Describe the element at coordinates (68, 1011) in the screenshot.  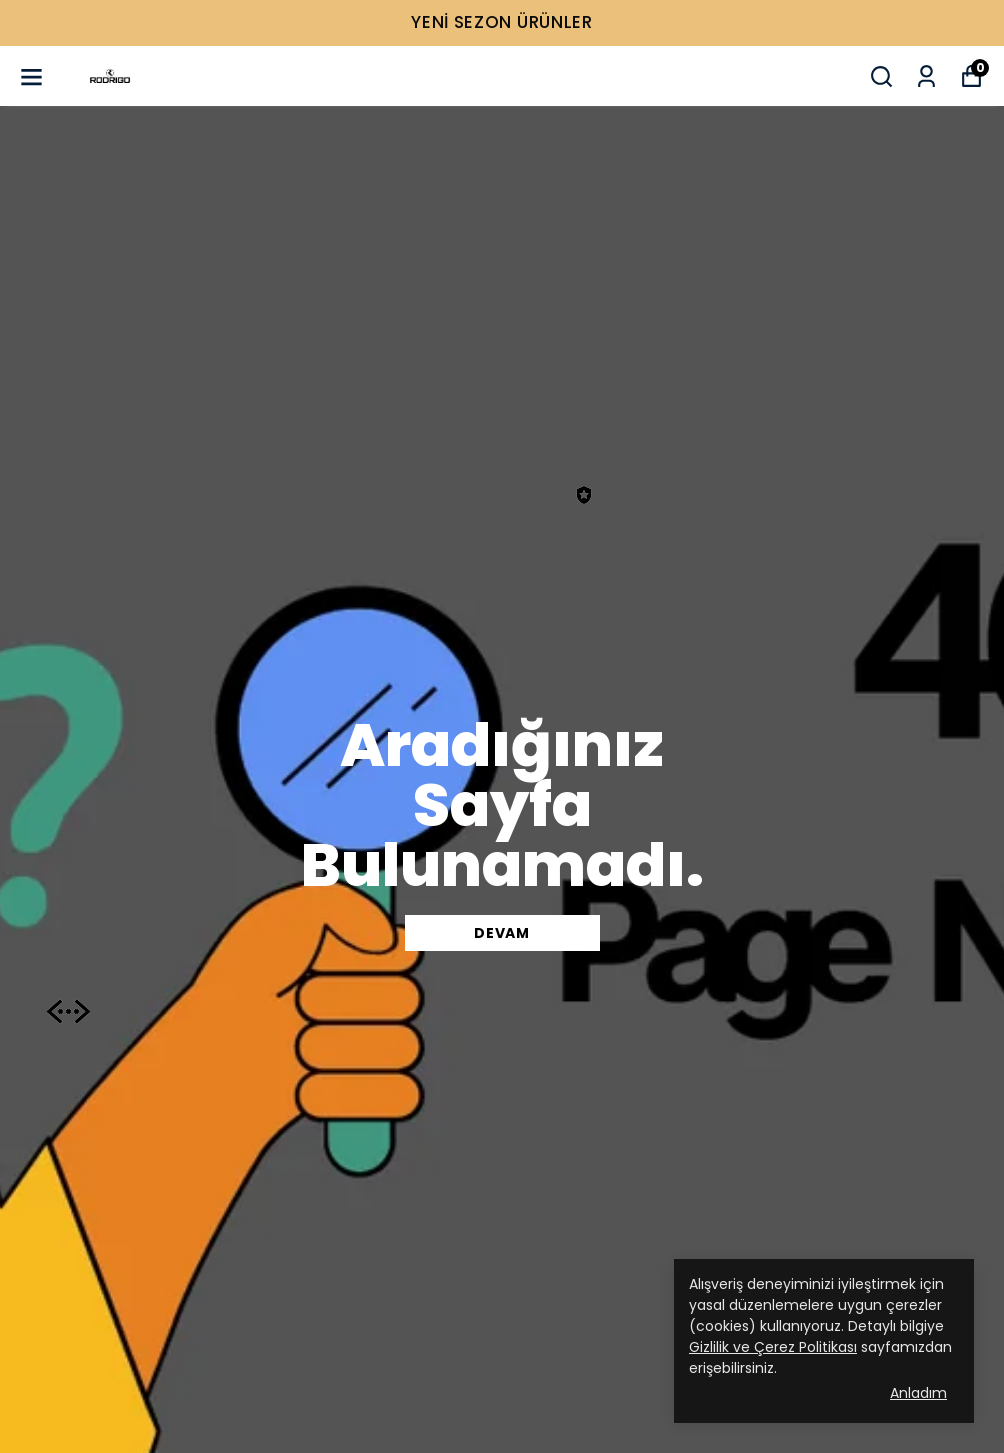
I see `indicates code is currently processing or compiling` at that location.